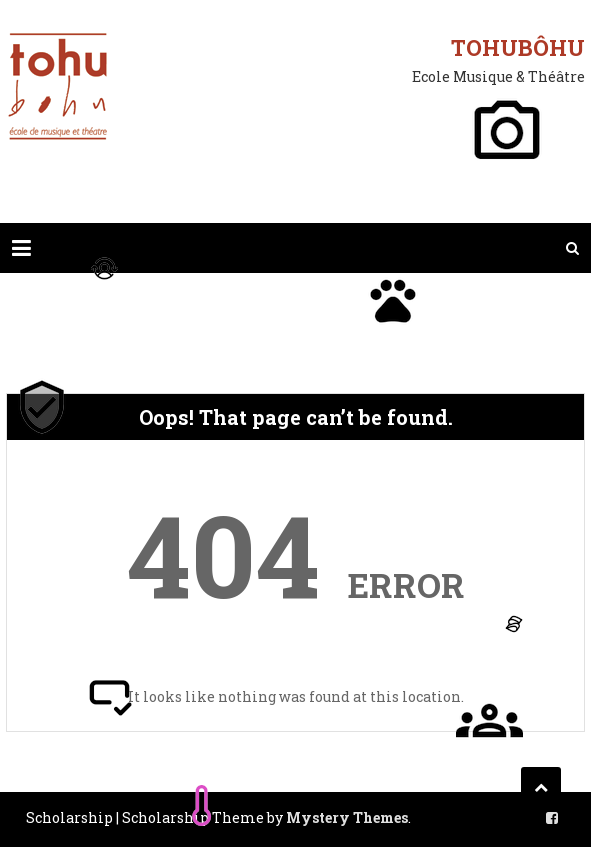 The image size is (591, 847). I want to click on take a photo, so click(507, 133).